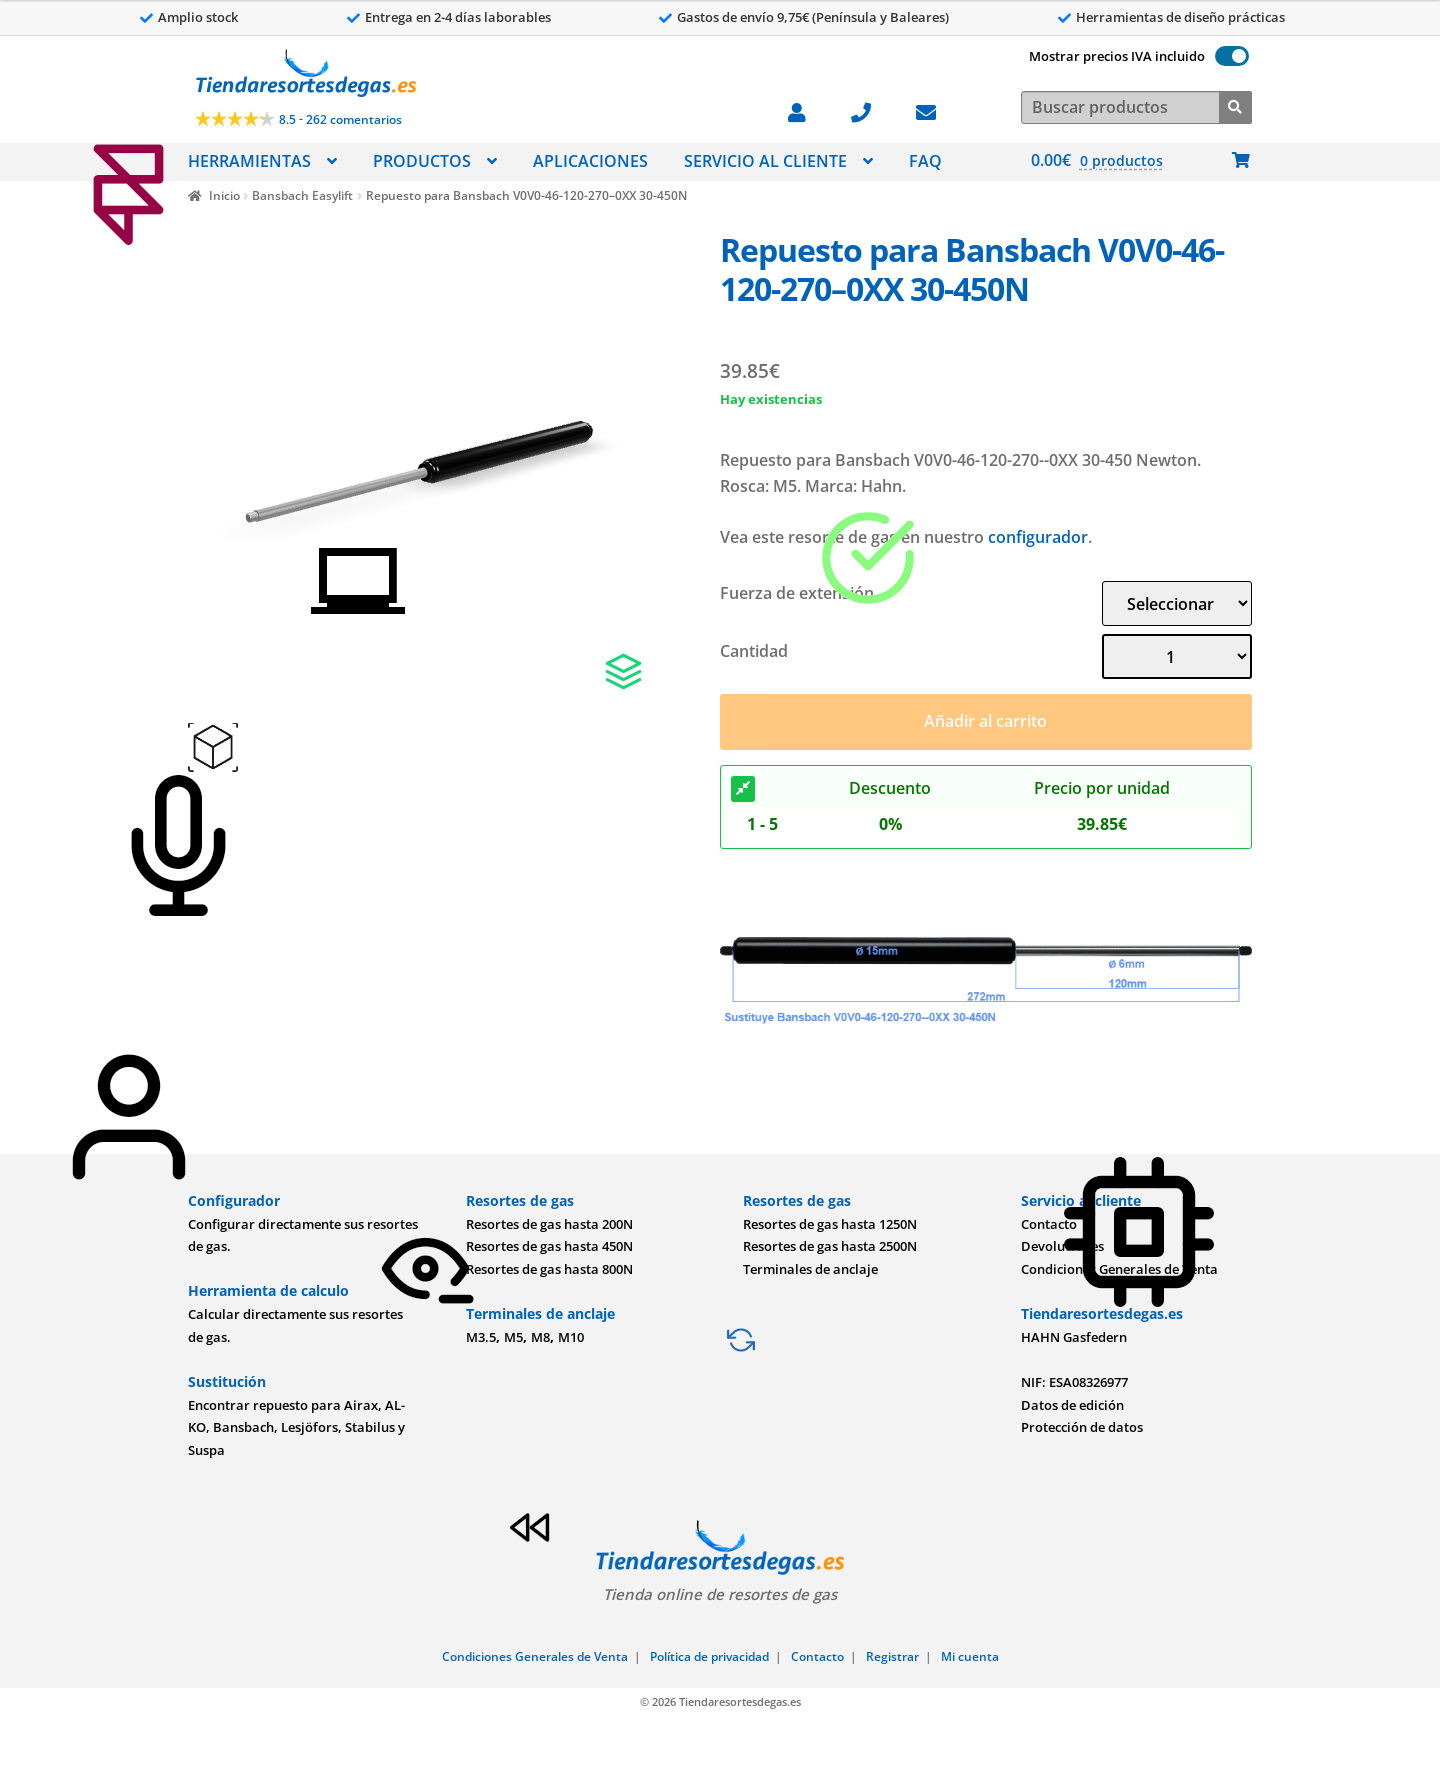 This screenshot has height=1768, width=1440. What do you see at coordinates (425, 1268) in the screenshot?
I see `reduce visibility or hide content` at bounding box center [425, 1268].